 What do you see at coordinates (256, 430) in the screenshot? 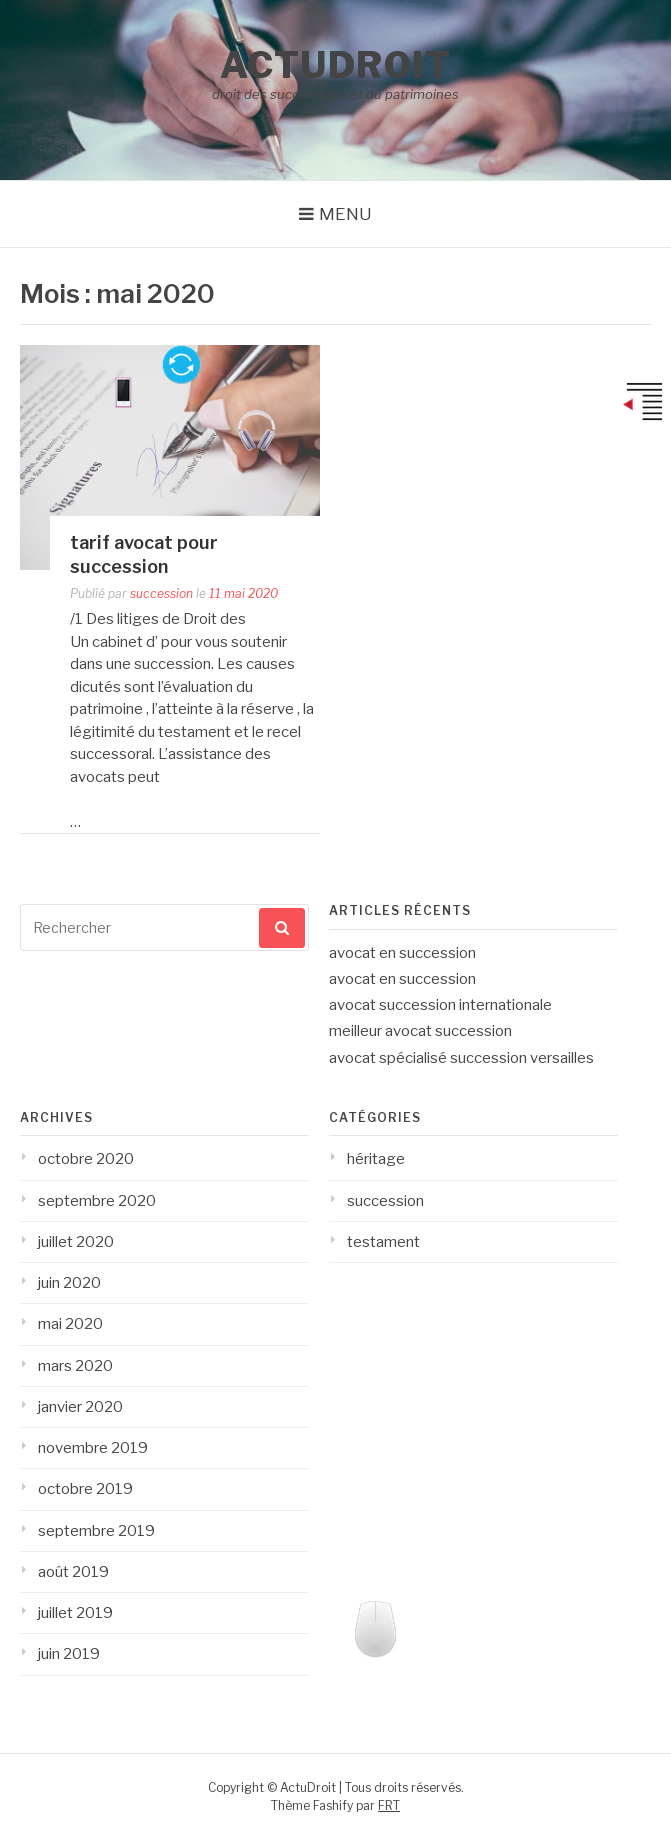
I see `indicates connected bluetooth headphones` at bounding box center [256, 430].